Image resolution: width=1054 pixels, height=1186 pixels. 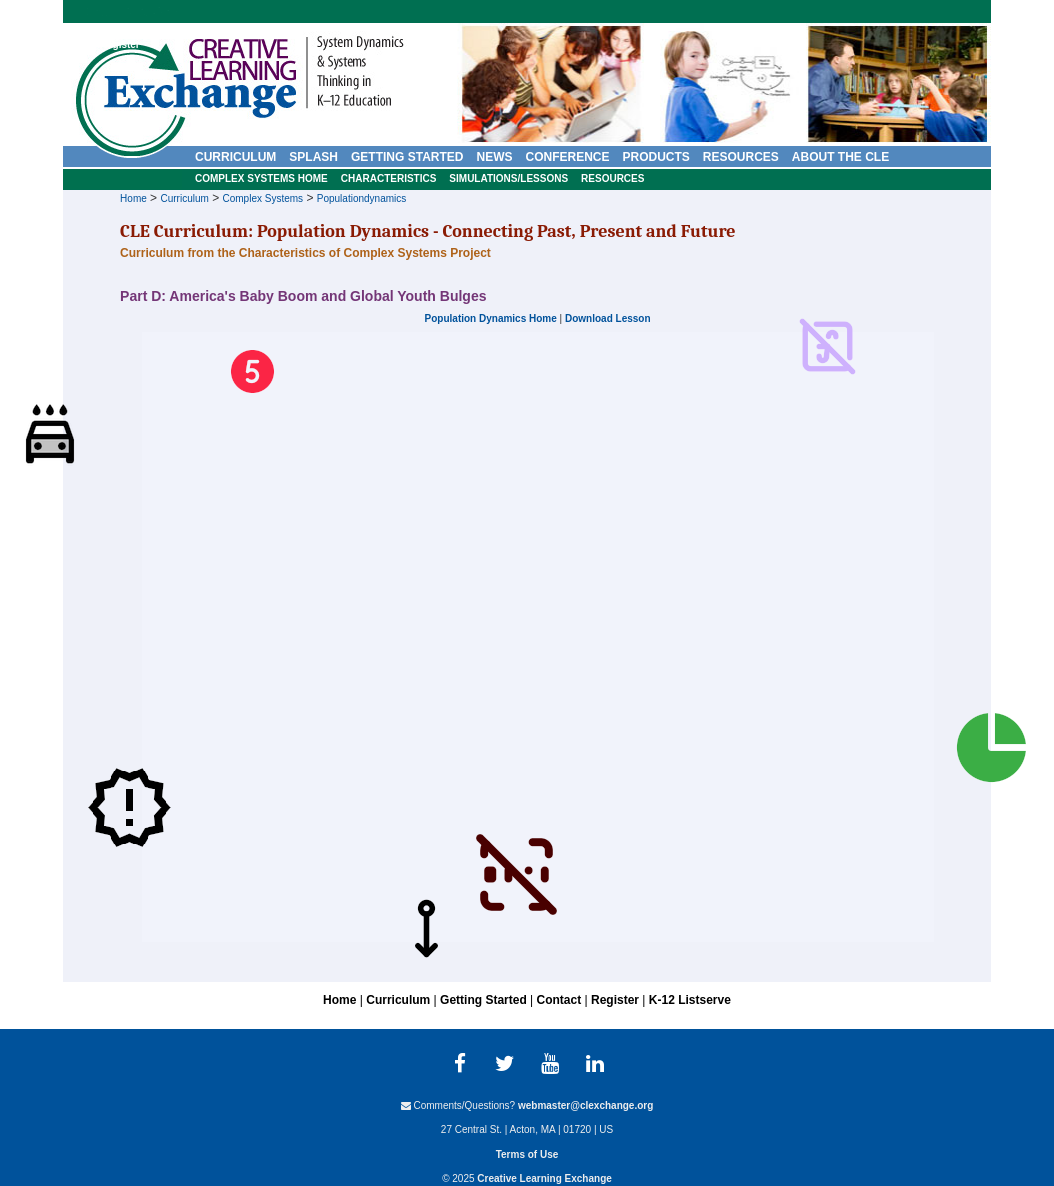 What do you see at coordinates (426, 928) in the screenshot?
I see `scroll down or view more content` at bounding box center [426, 928].